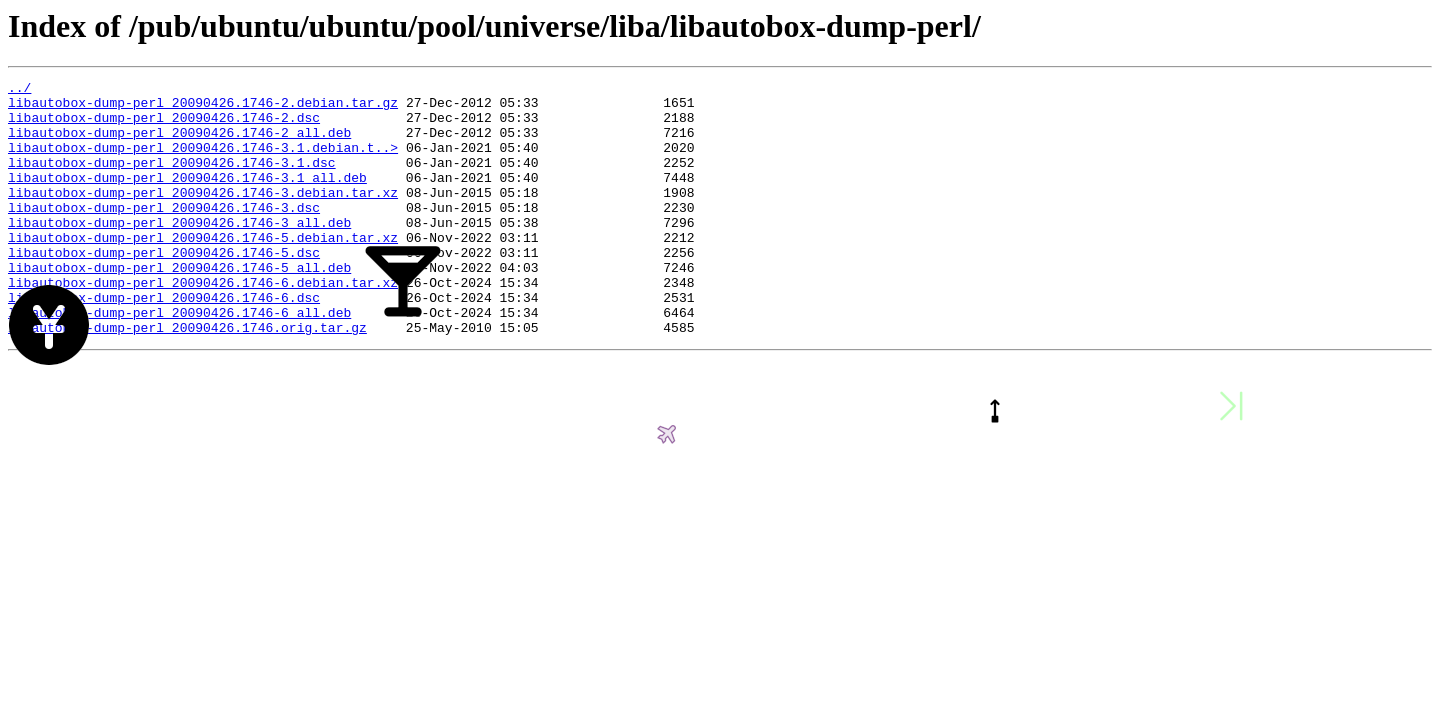 The height and width of the screenshot is (720, 1440). What do you see at coordinates (1232, 406) in the screenshot?
I see `skip to end or next item` at bounding box center [1232, 406].